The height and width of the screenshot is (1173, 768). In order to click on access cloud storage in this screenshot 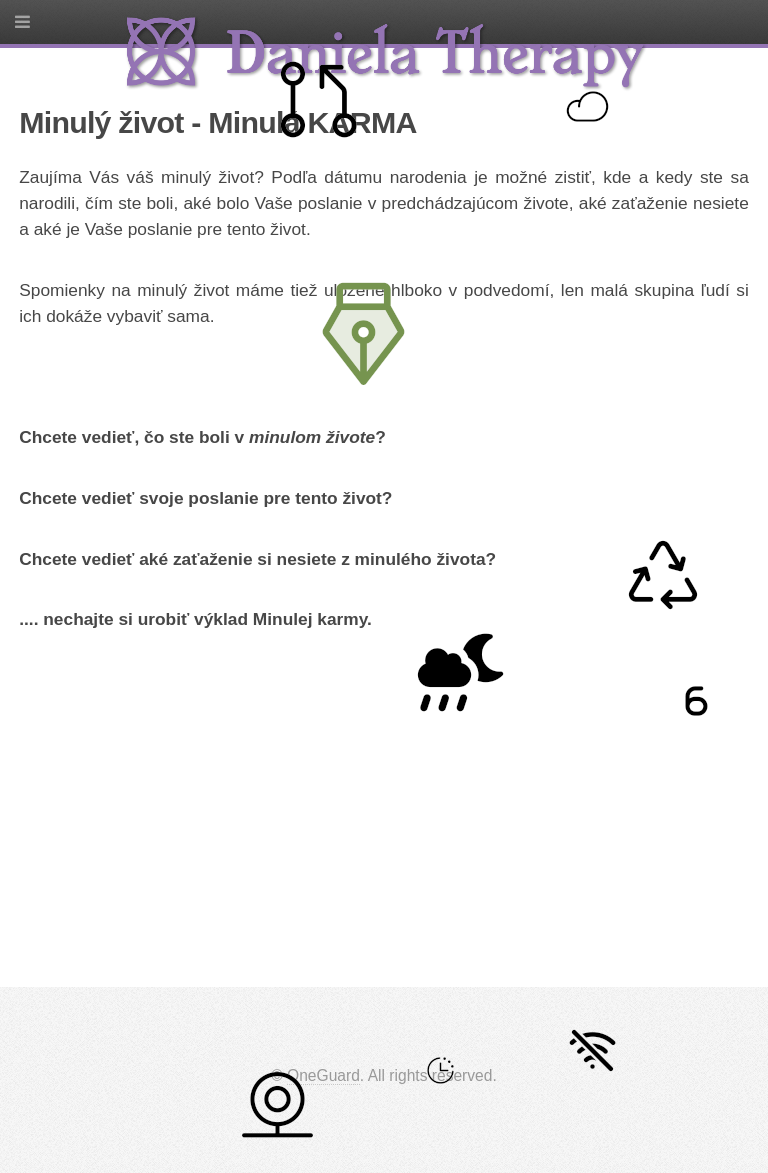, I will do `click(587, 106)`.